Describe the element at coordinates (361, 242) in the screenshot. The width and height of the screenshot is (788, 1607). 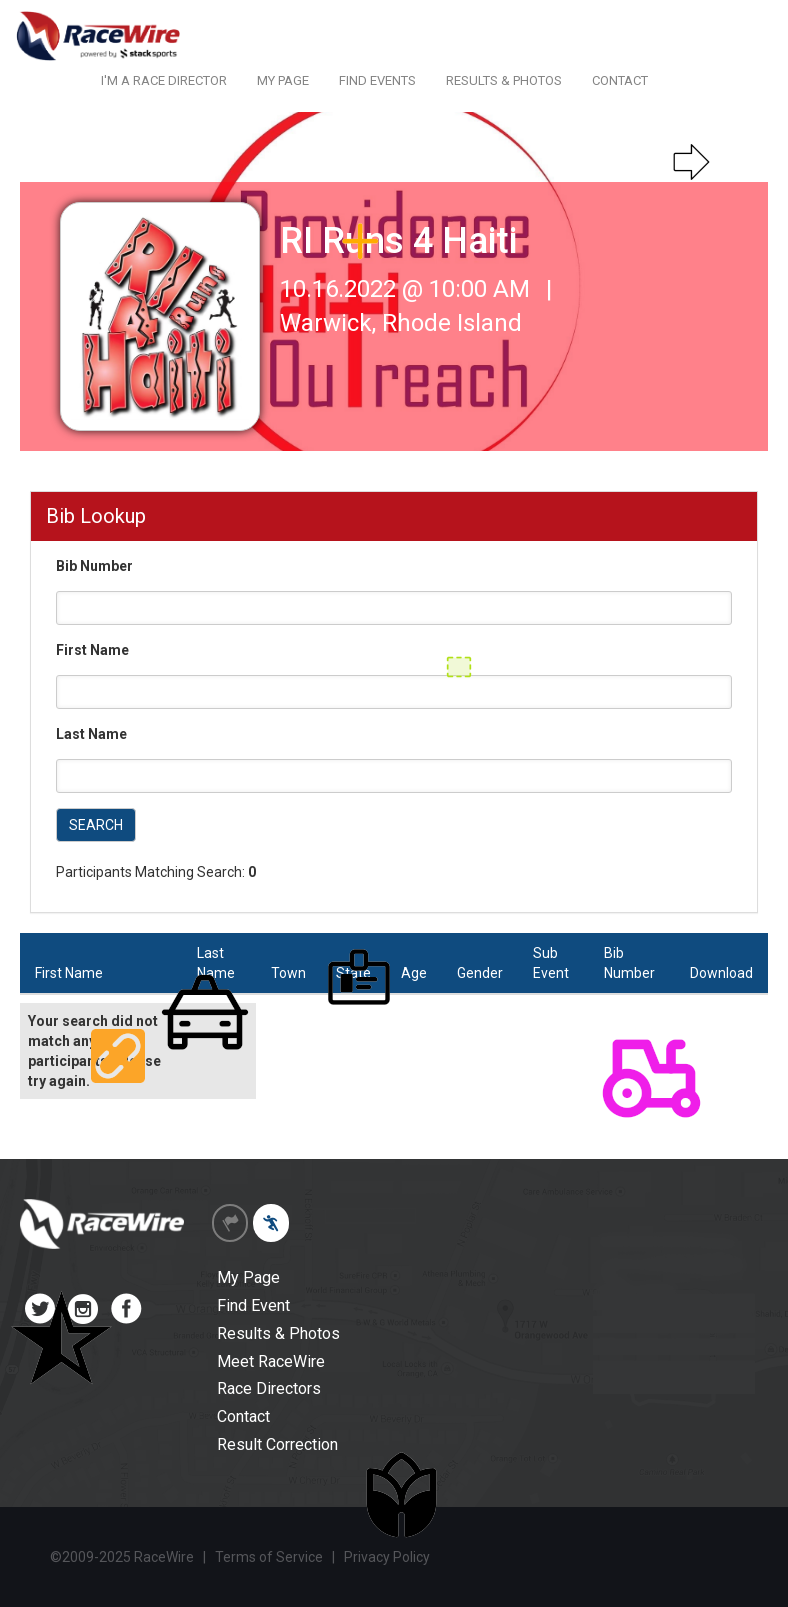
I see `add a new item` at that location.